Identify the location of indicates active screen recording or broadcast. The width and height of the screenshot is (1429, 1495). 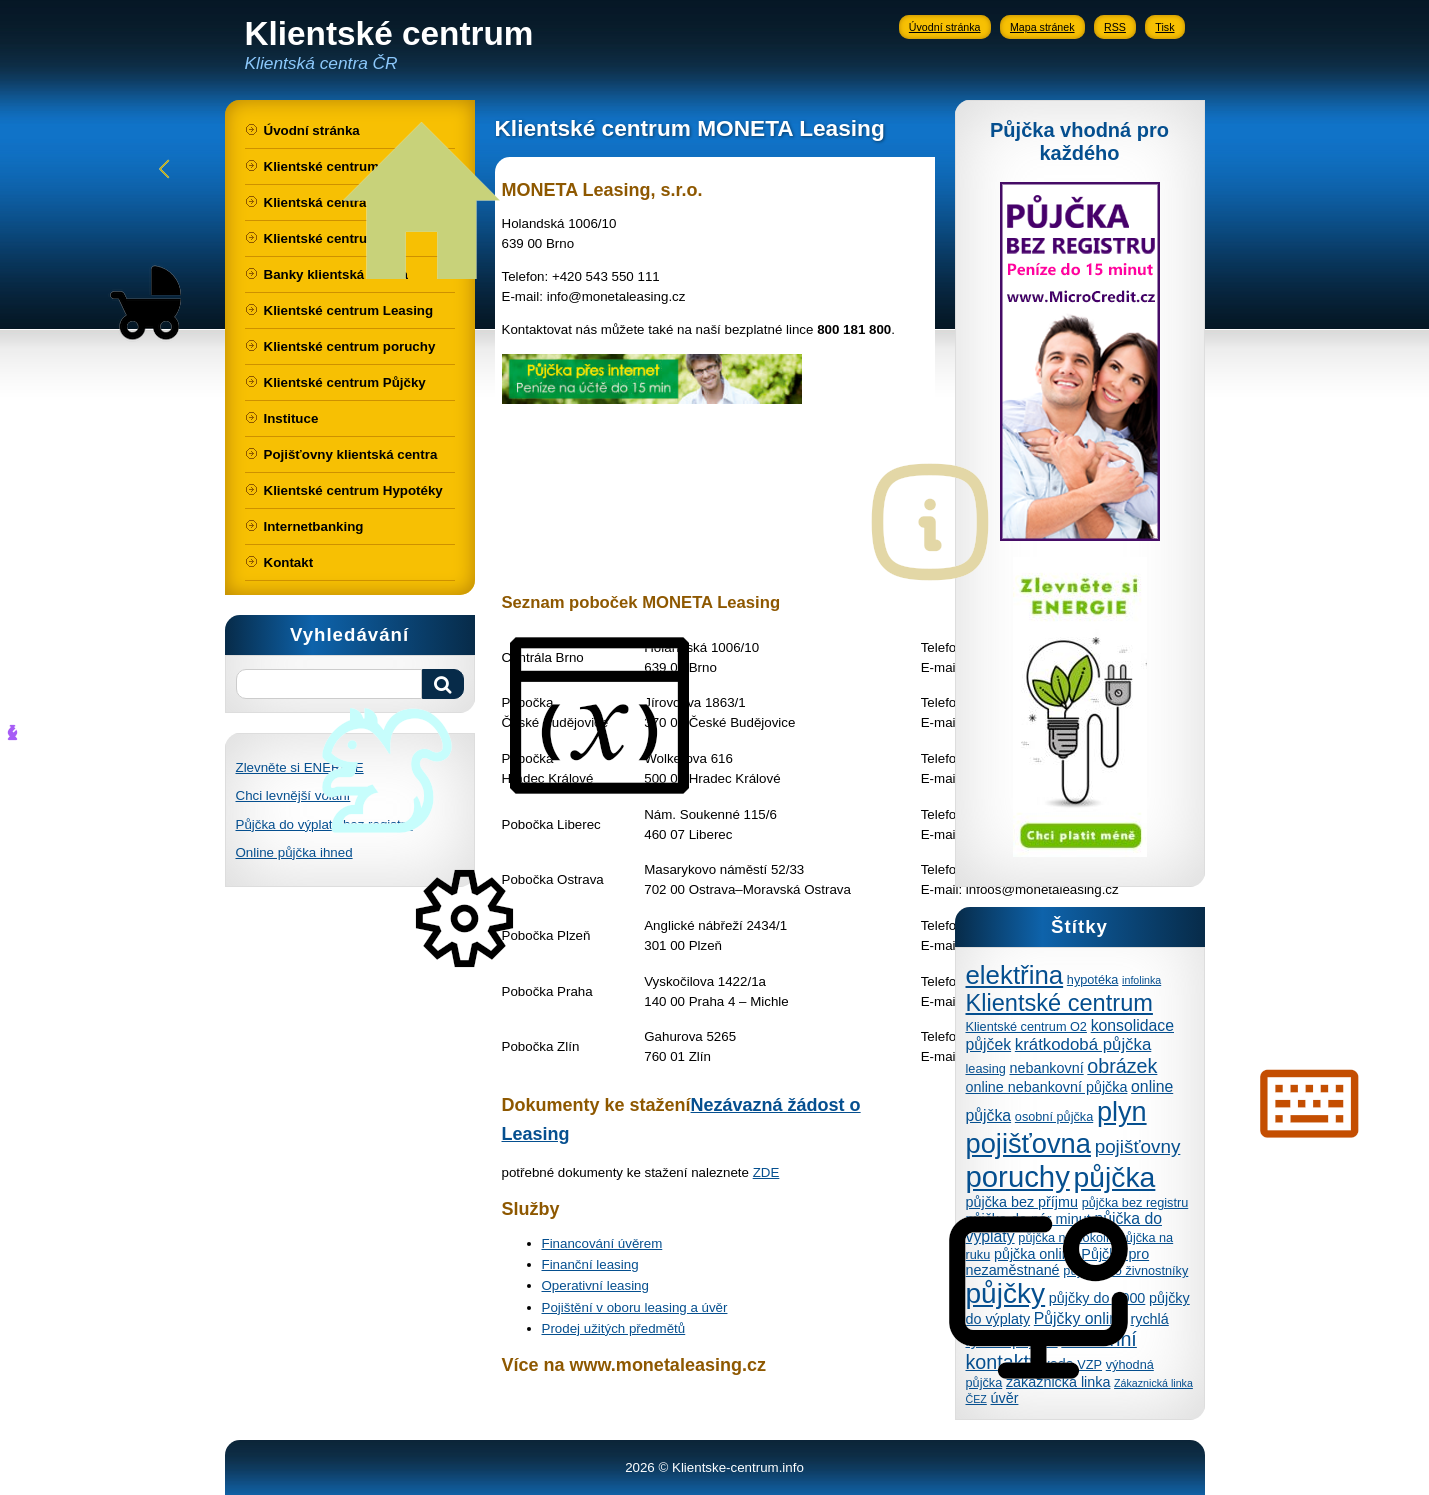
(1038, 1297).